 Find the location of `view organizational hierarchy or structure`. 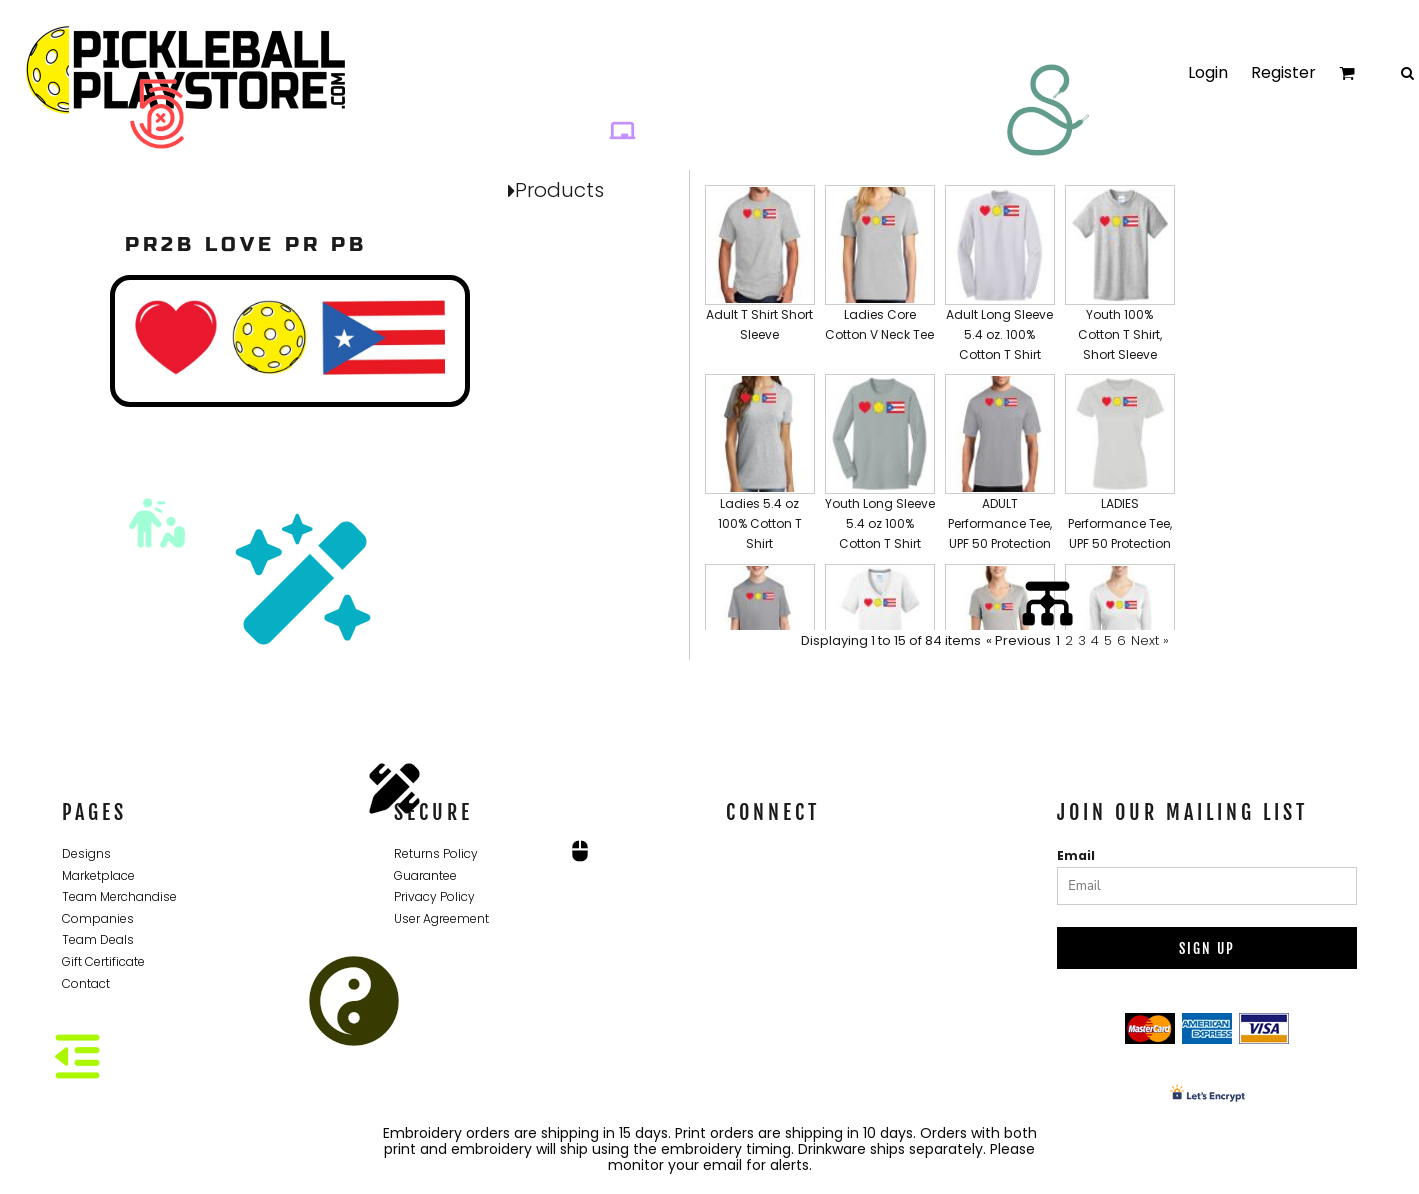

view organizational hierarchy or structure is located at coordinates (1047, 603).